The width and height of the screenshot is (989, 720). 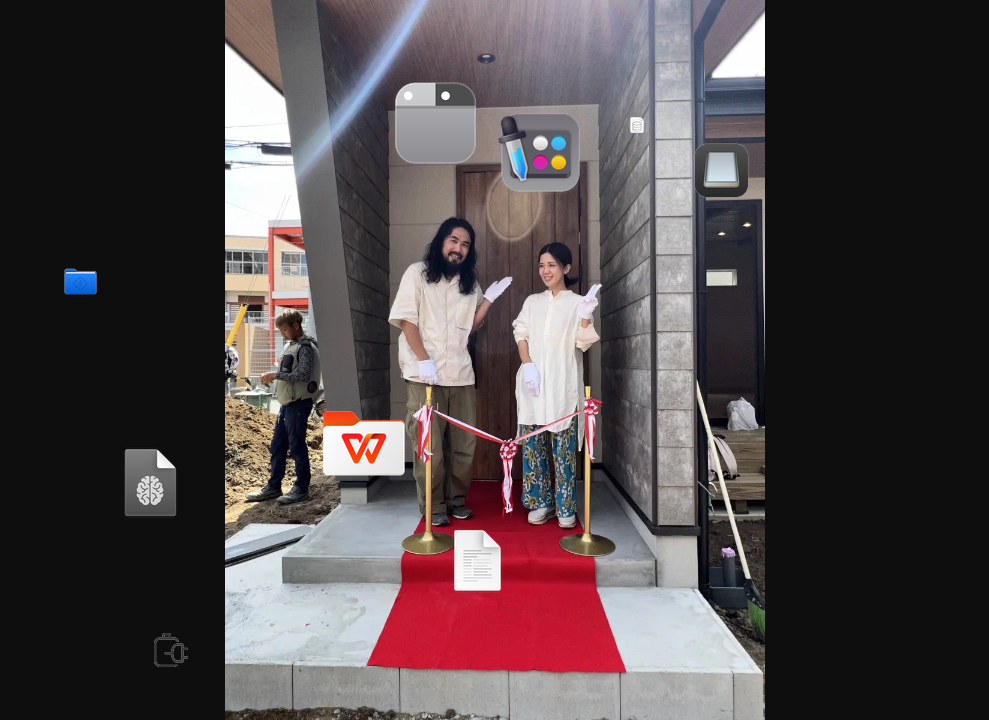 What do you see at coordinates (150, 482) in the screenshot?
I see `a DICOM medical imaging file` at bounding box center [150, 482].